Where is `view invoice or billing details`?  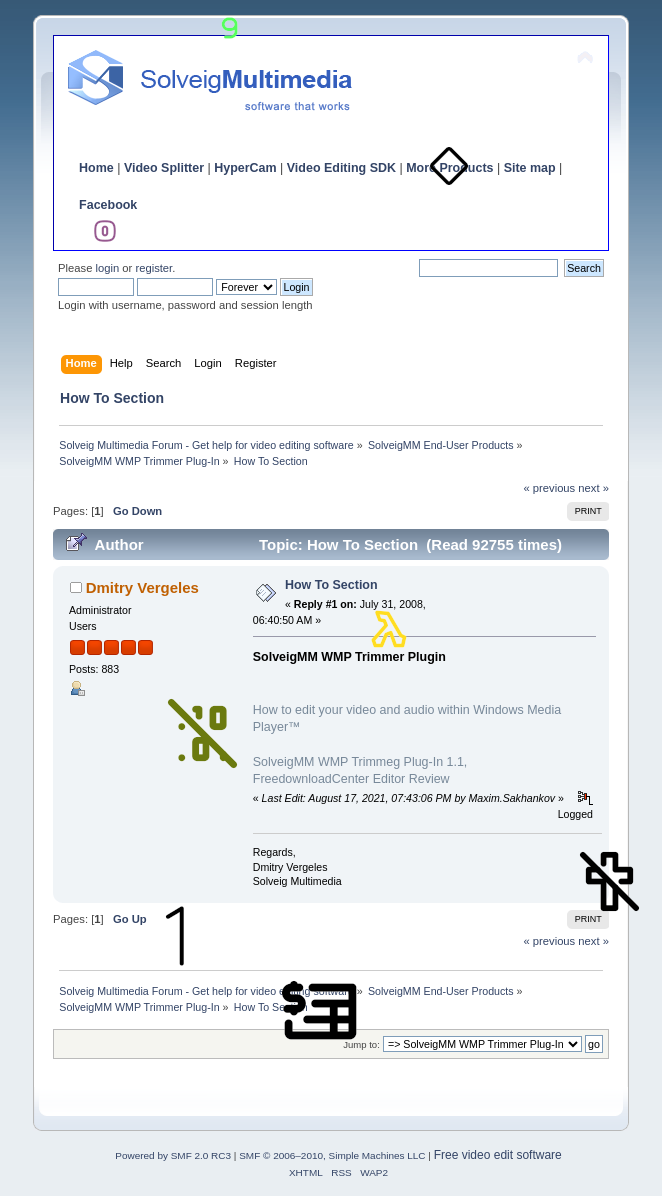 view invoice or billing details is located at coordinates (320, 1011).